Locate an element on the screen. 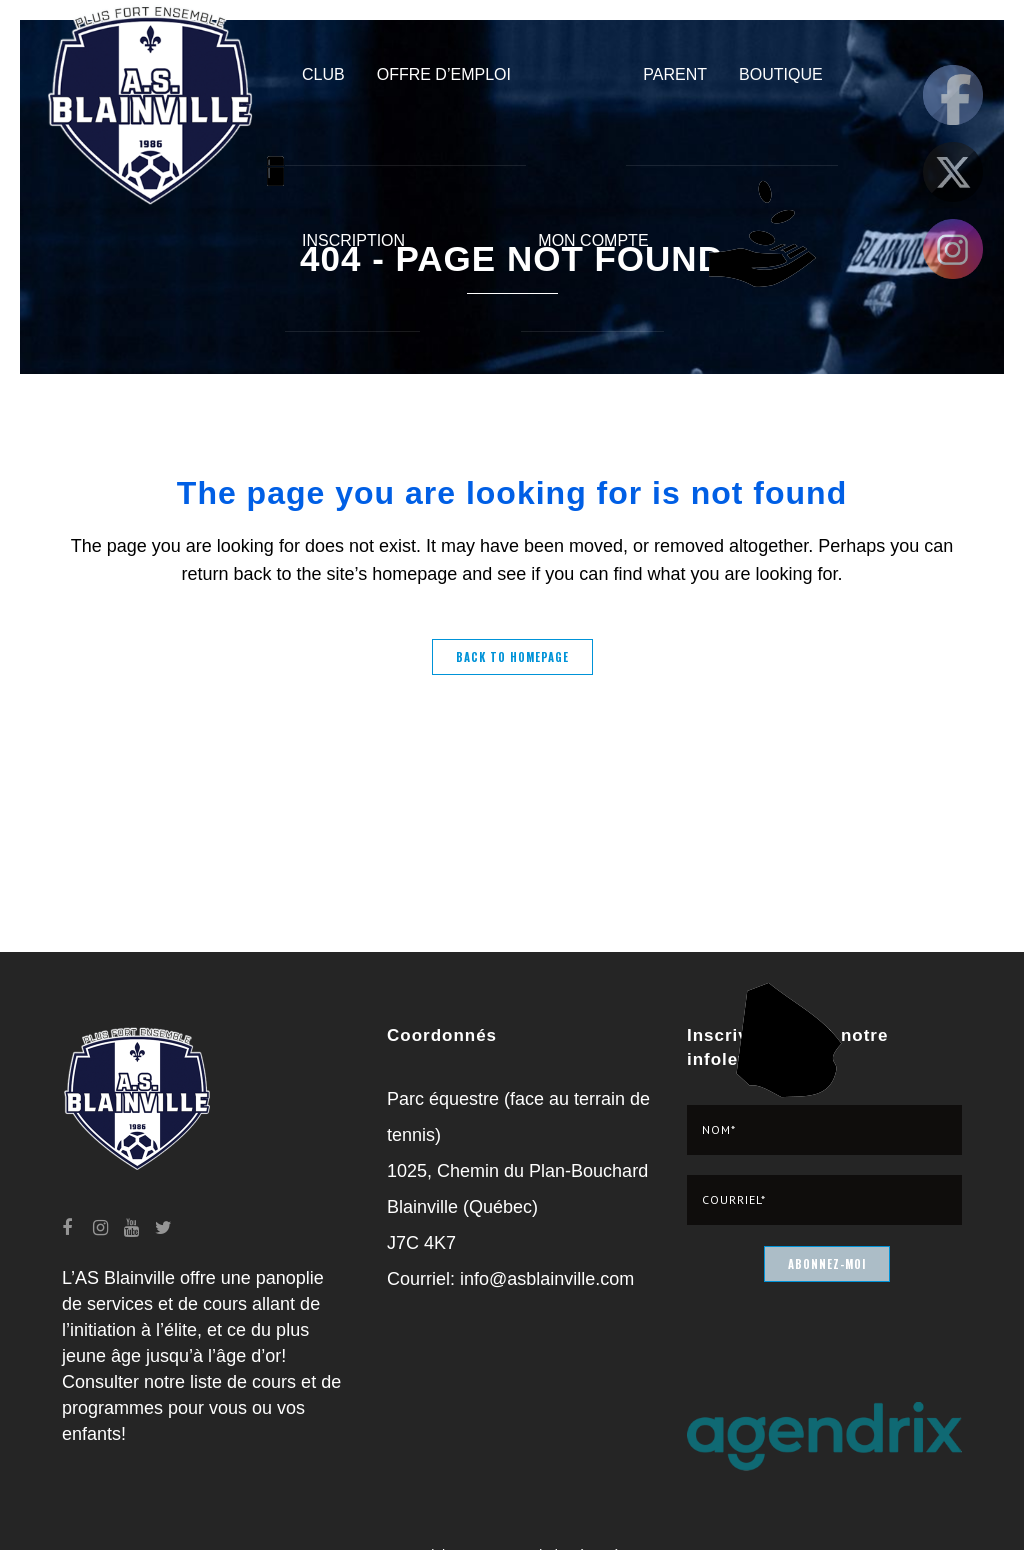 The height and width of the screenshot is (1550, 1024). receive a payment or funds is located at coordinates (762, 233).